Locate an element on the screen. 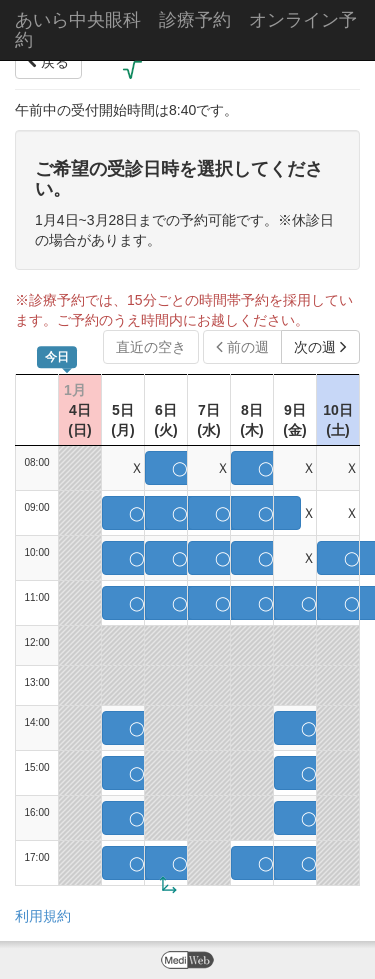  move or transform object in 3d space is located at coordinates (168, 884).